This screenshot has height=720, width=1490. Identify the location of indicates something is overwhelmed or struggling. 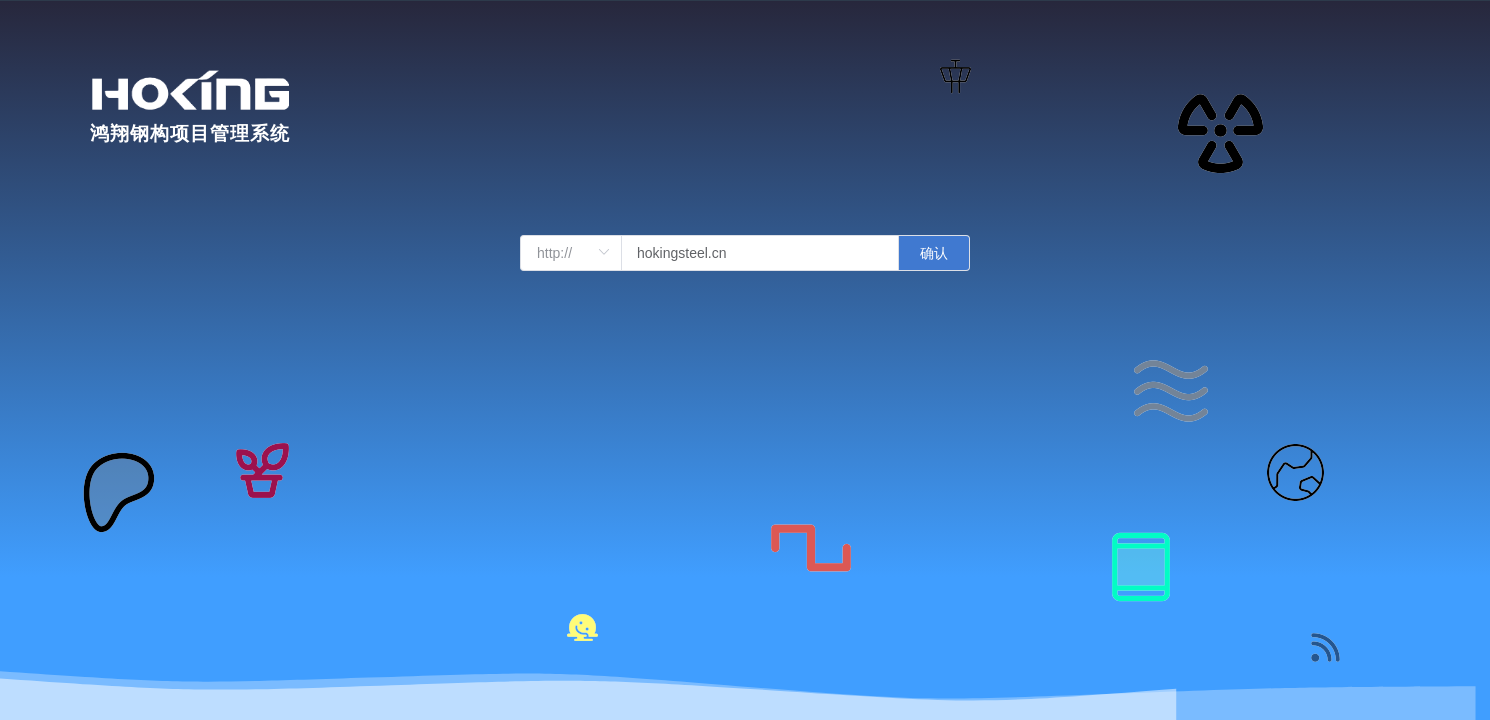
(582, 627).